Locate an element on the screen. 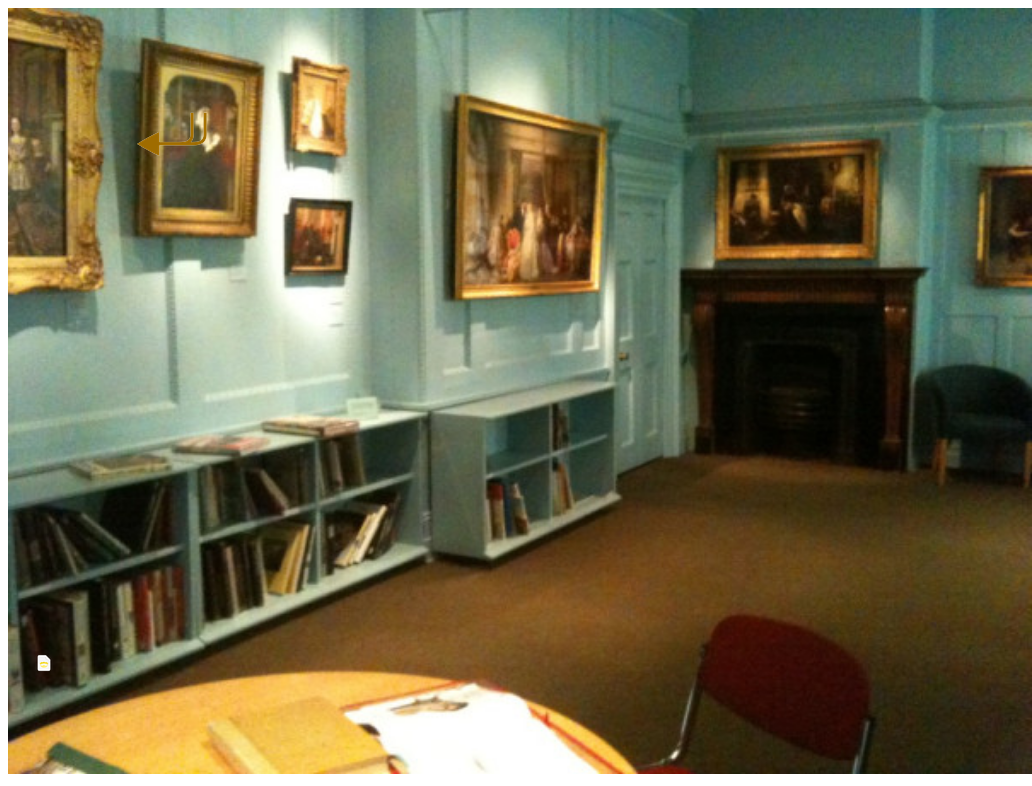 Image resolution: width=1032 pixels, height=786 pixels. a nim programming language source file is located at coordinates (44, 663).